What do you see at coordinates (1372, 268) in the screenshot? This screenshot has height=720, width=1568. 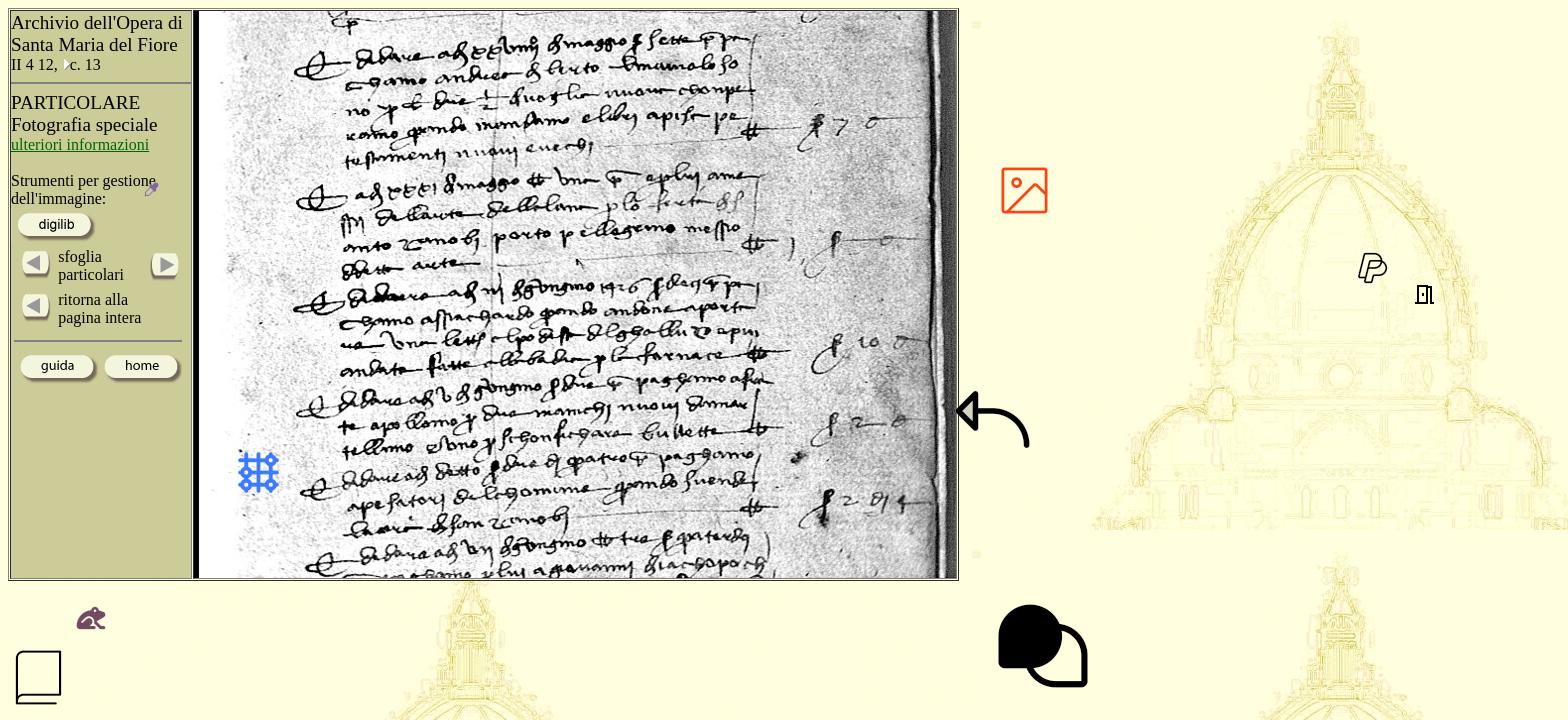 I see `pay with paypal` at bounding box center [1372, 268].